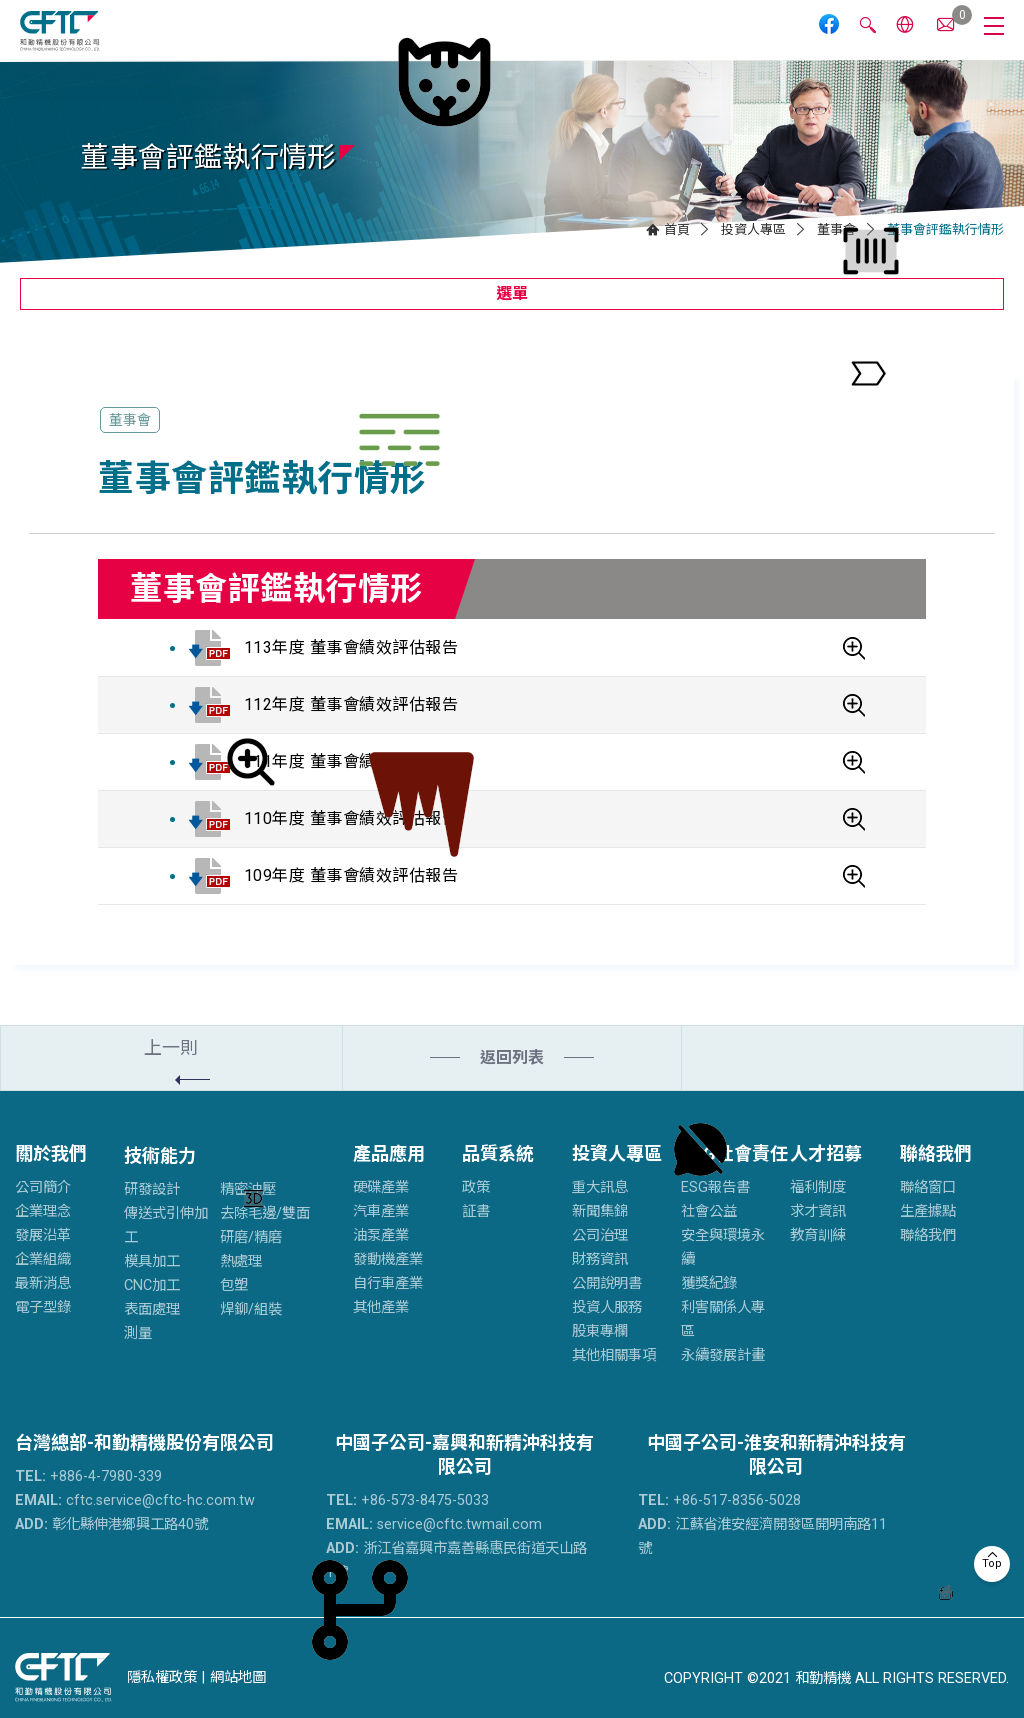 The width and height of the screenshot is (1024, 1718). What do you see at coordinates (945, 1592) in the screenshot?
I see `replace all occurrences in document` at bounding box center [945, 1592].